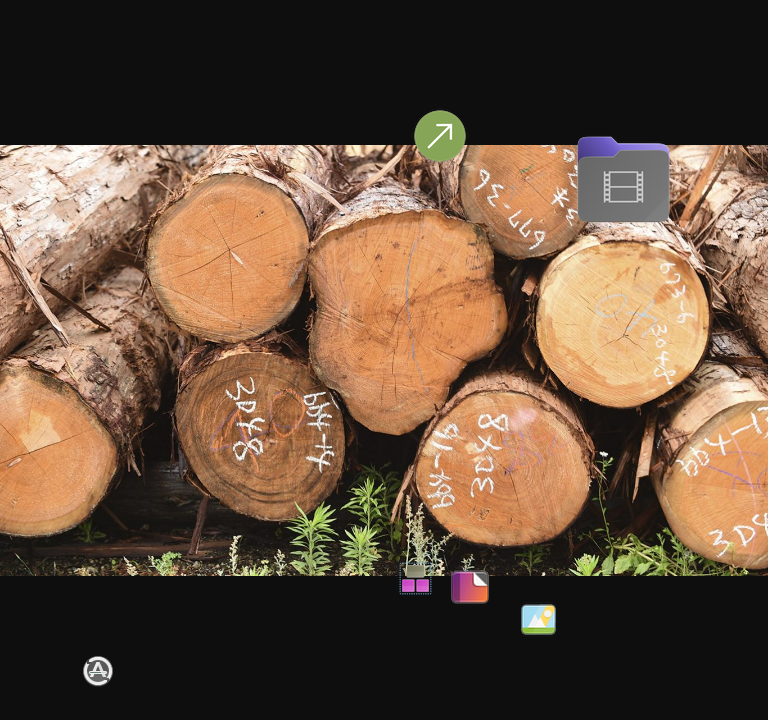  Describe the element at coordinates (415, 578) in the screenshot. I see `select all items in the current view` at that location.